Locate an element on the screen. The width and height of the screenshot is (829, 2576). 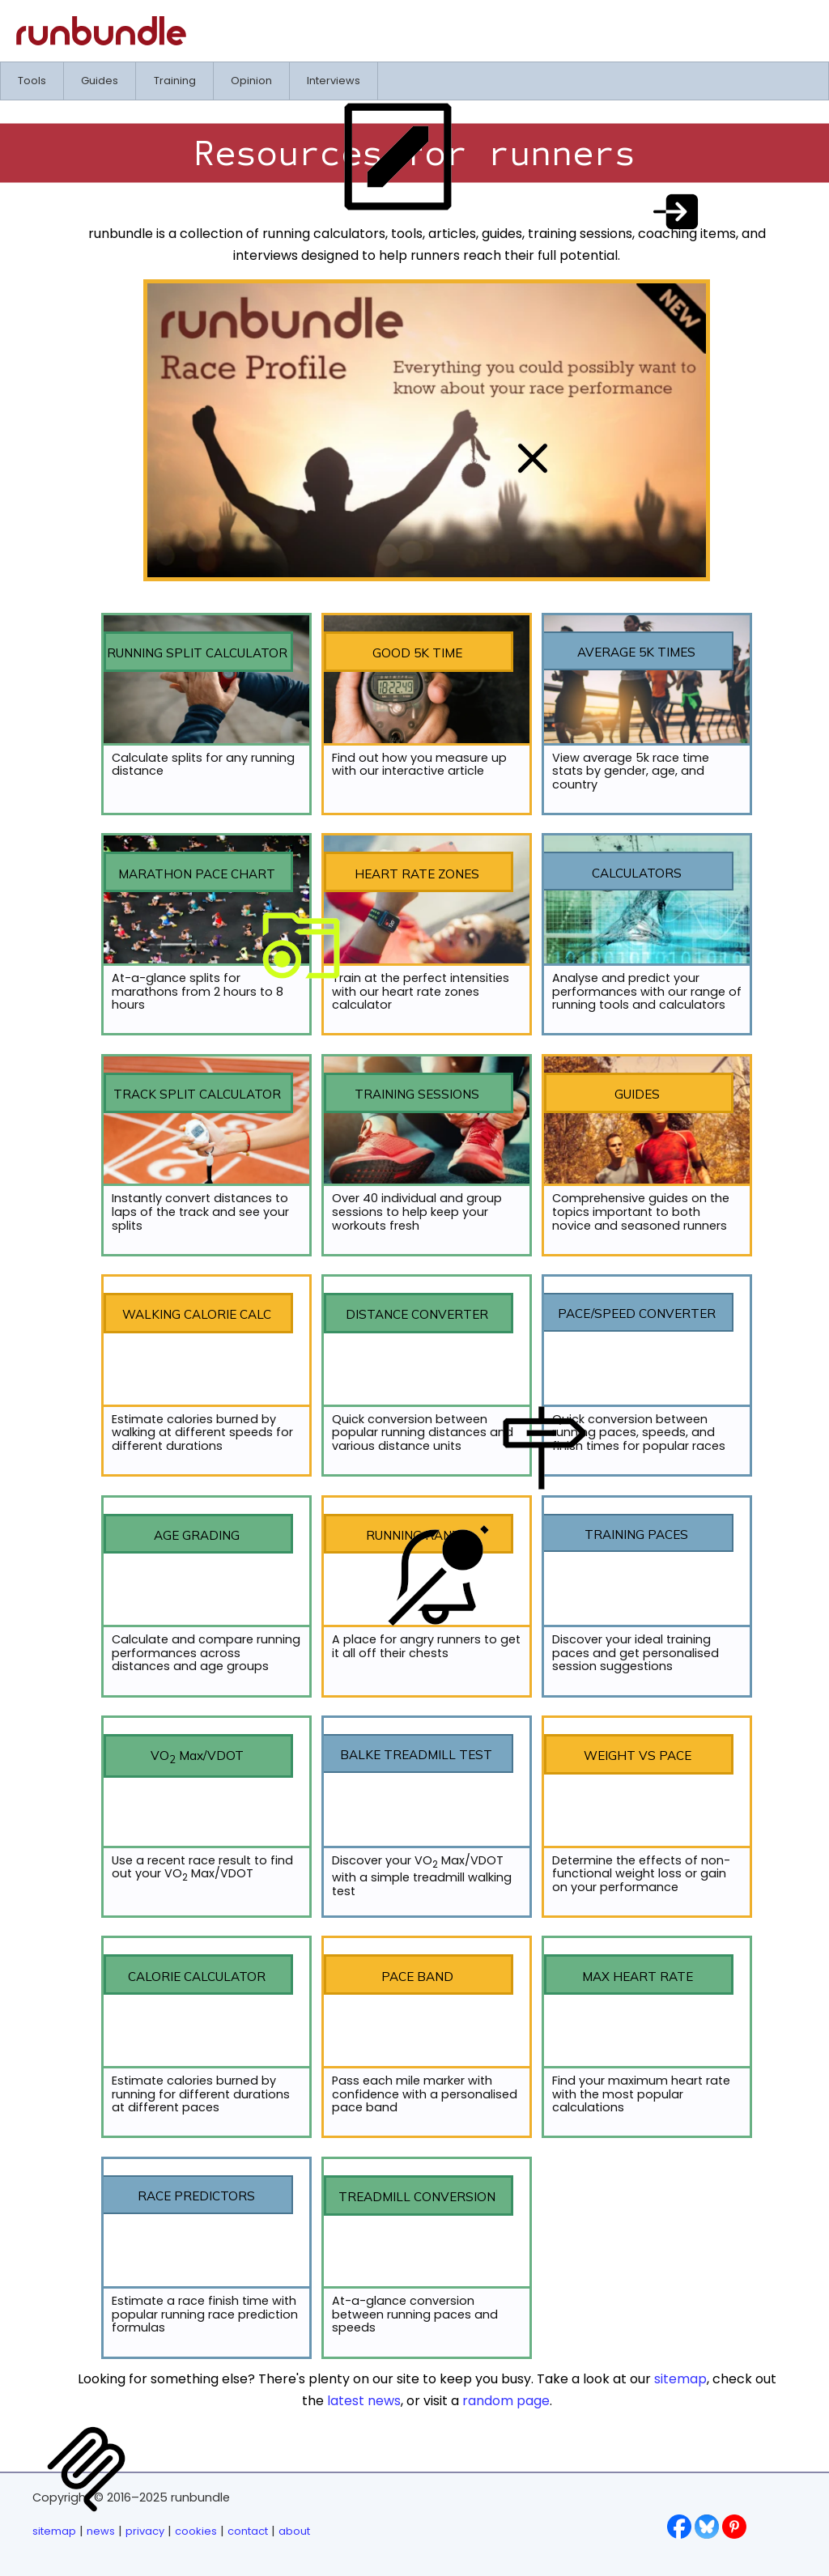
notifications are muted but unread alerts exist is located at coordinates (436, 1577).